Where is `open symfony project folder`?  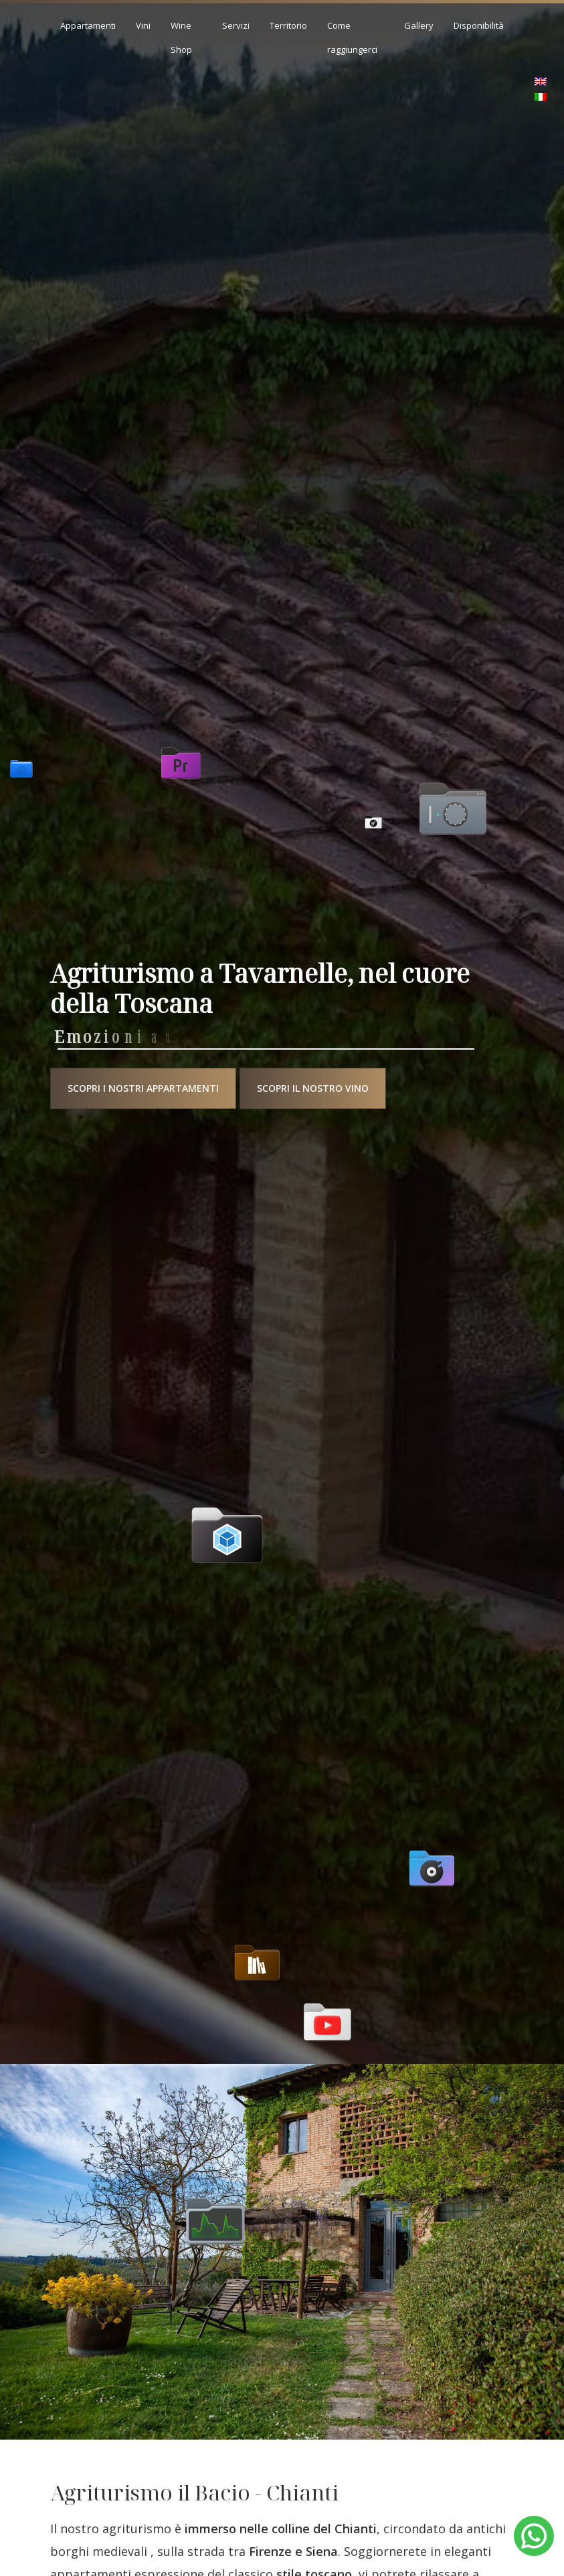 open symfony project folder is located at coordinates (373, 822).